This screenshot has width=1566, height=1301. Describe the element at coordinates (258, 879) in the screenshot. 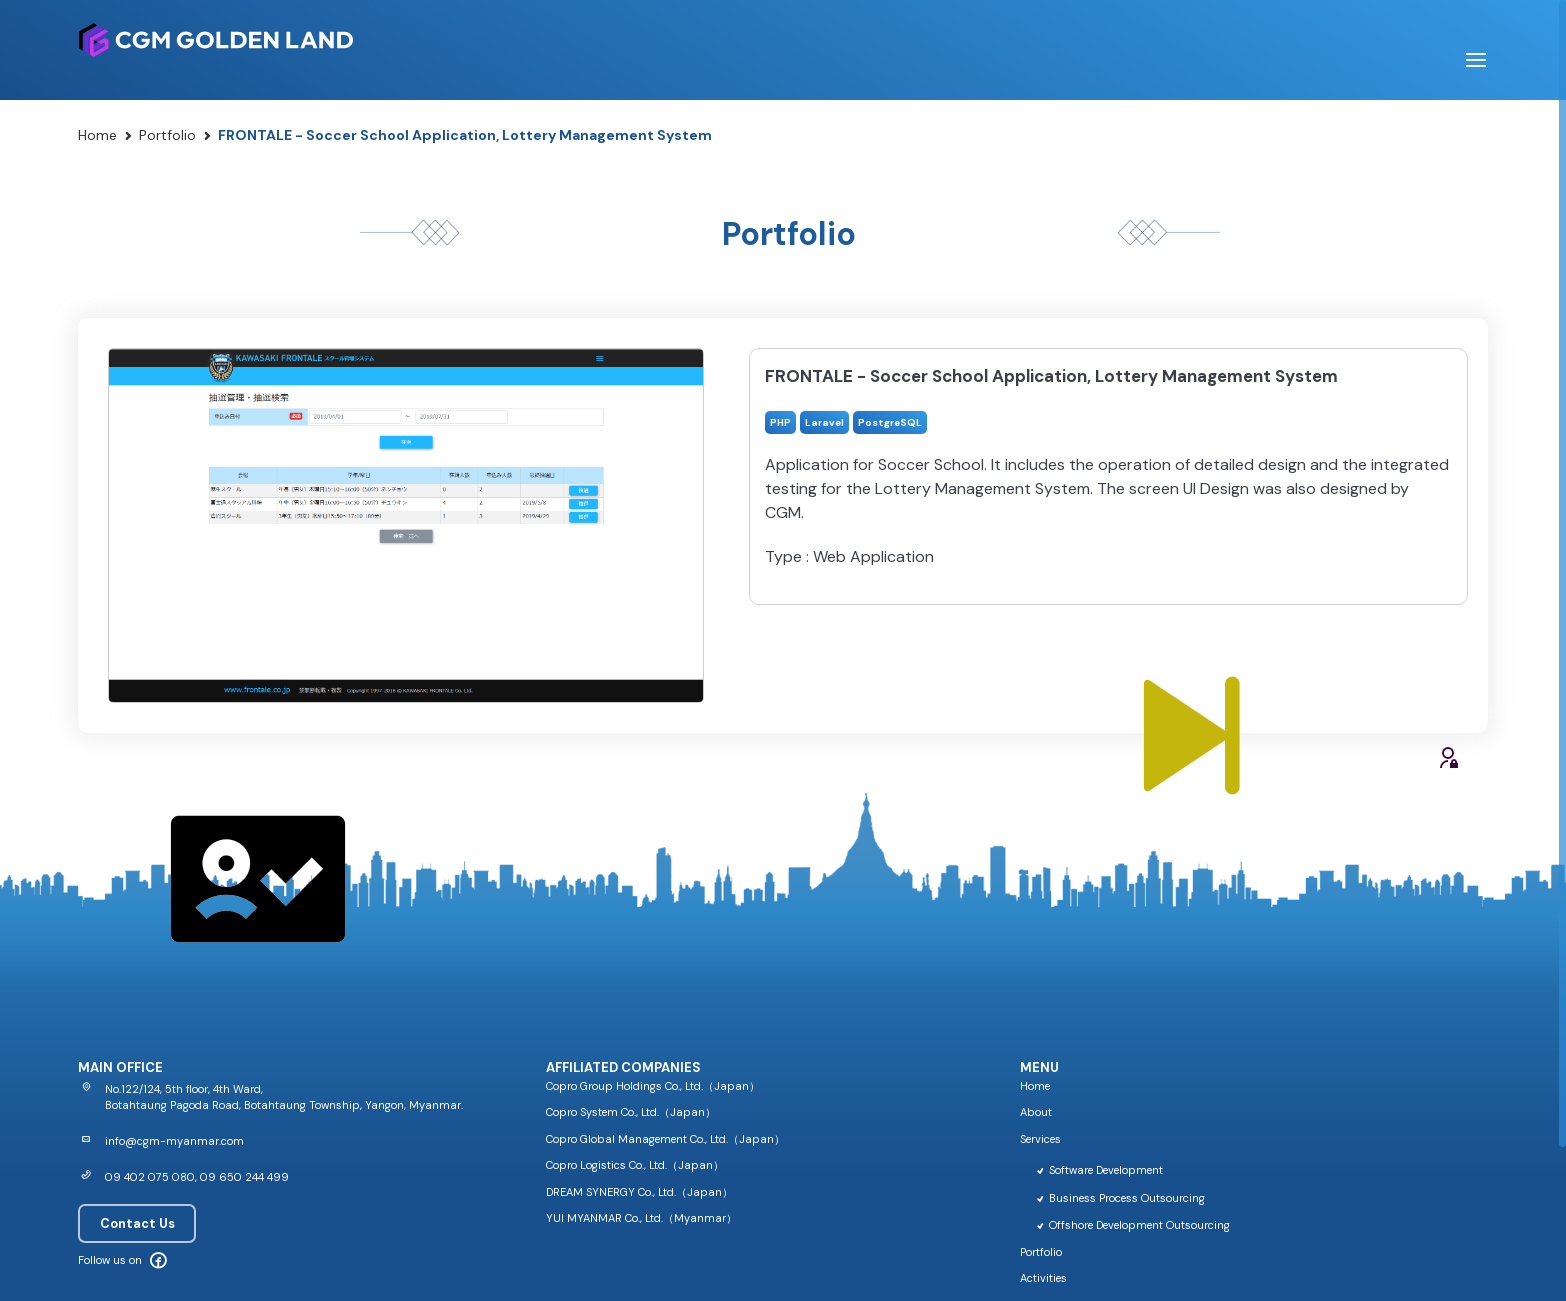

I see `verified ID or pass accepted` at that location.